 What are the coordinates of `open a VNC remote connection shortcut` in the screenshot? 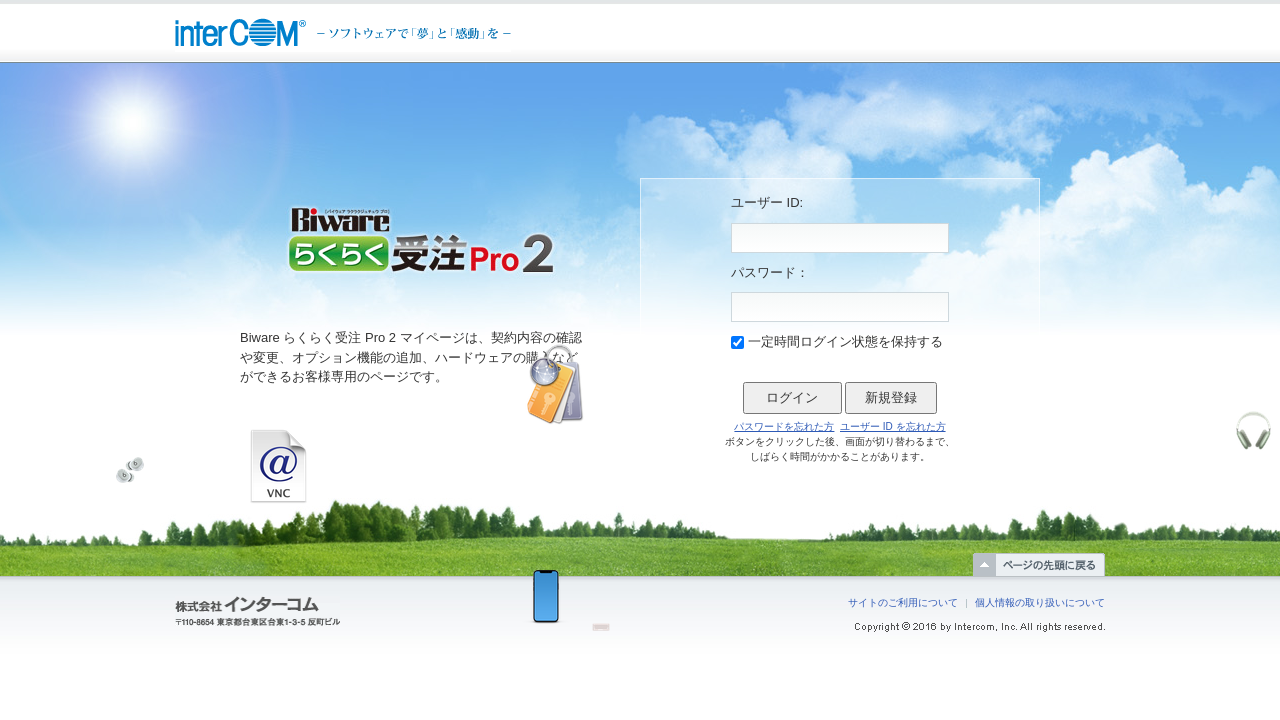 It's located at (278, 467).